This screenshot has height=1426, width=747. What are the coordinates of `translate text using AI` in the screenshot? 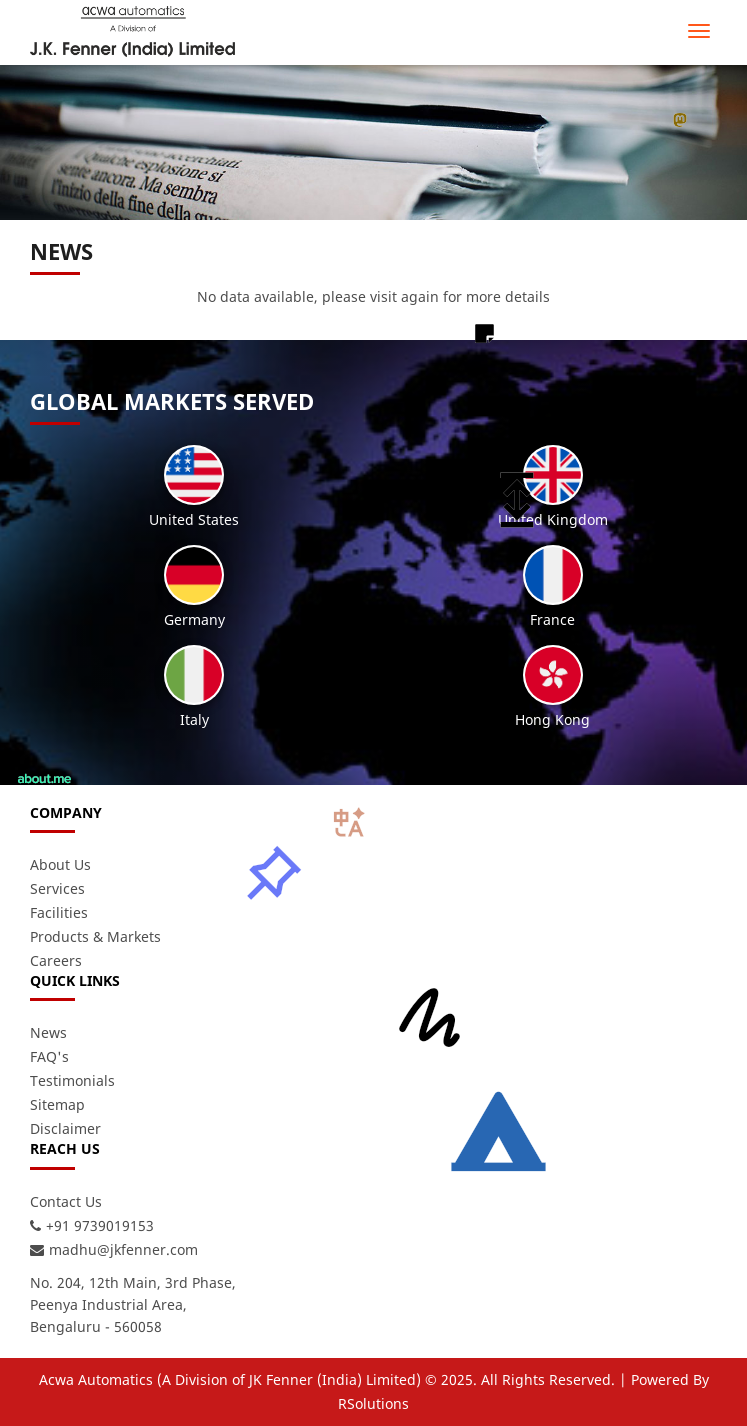 It's located at (348, 823).